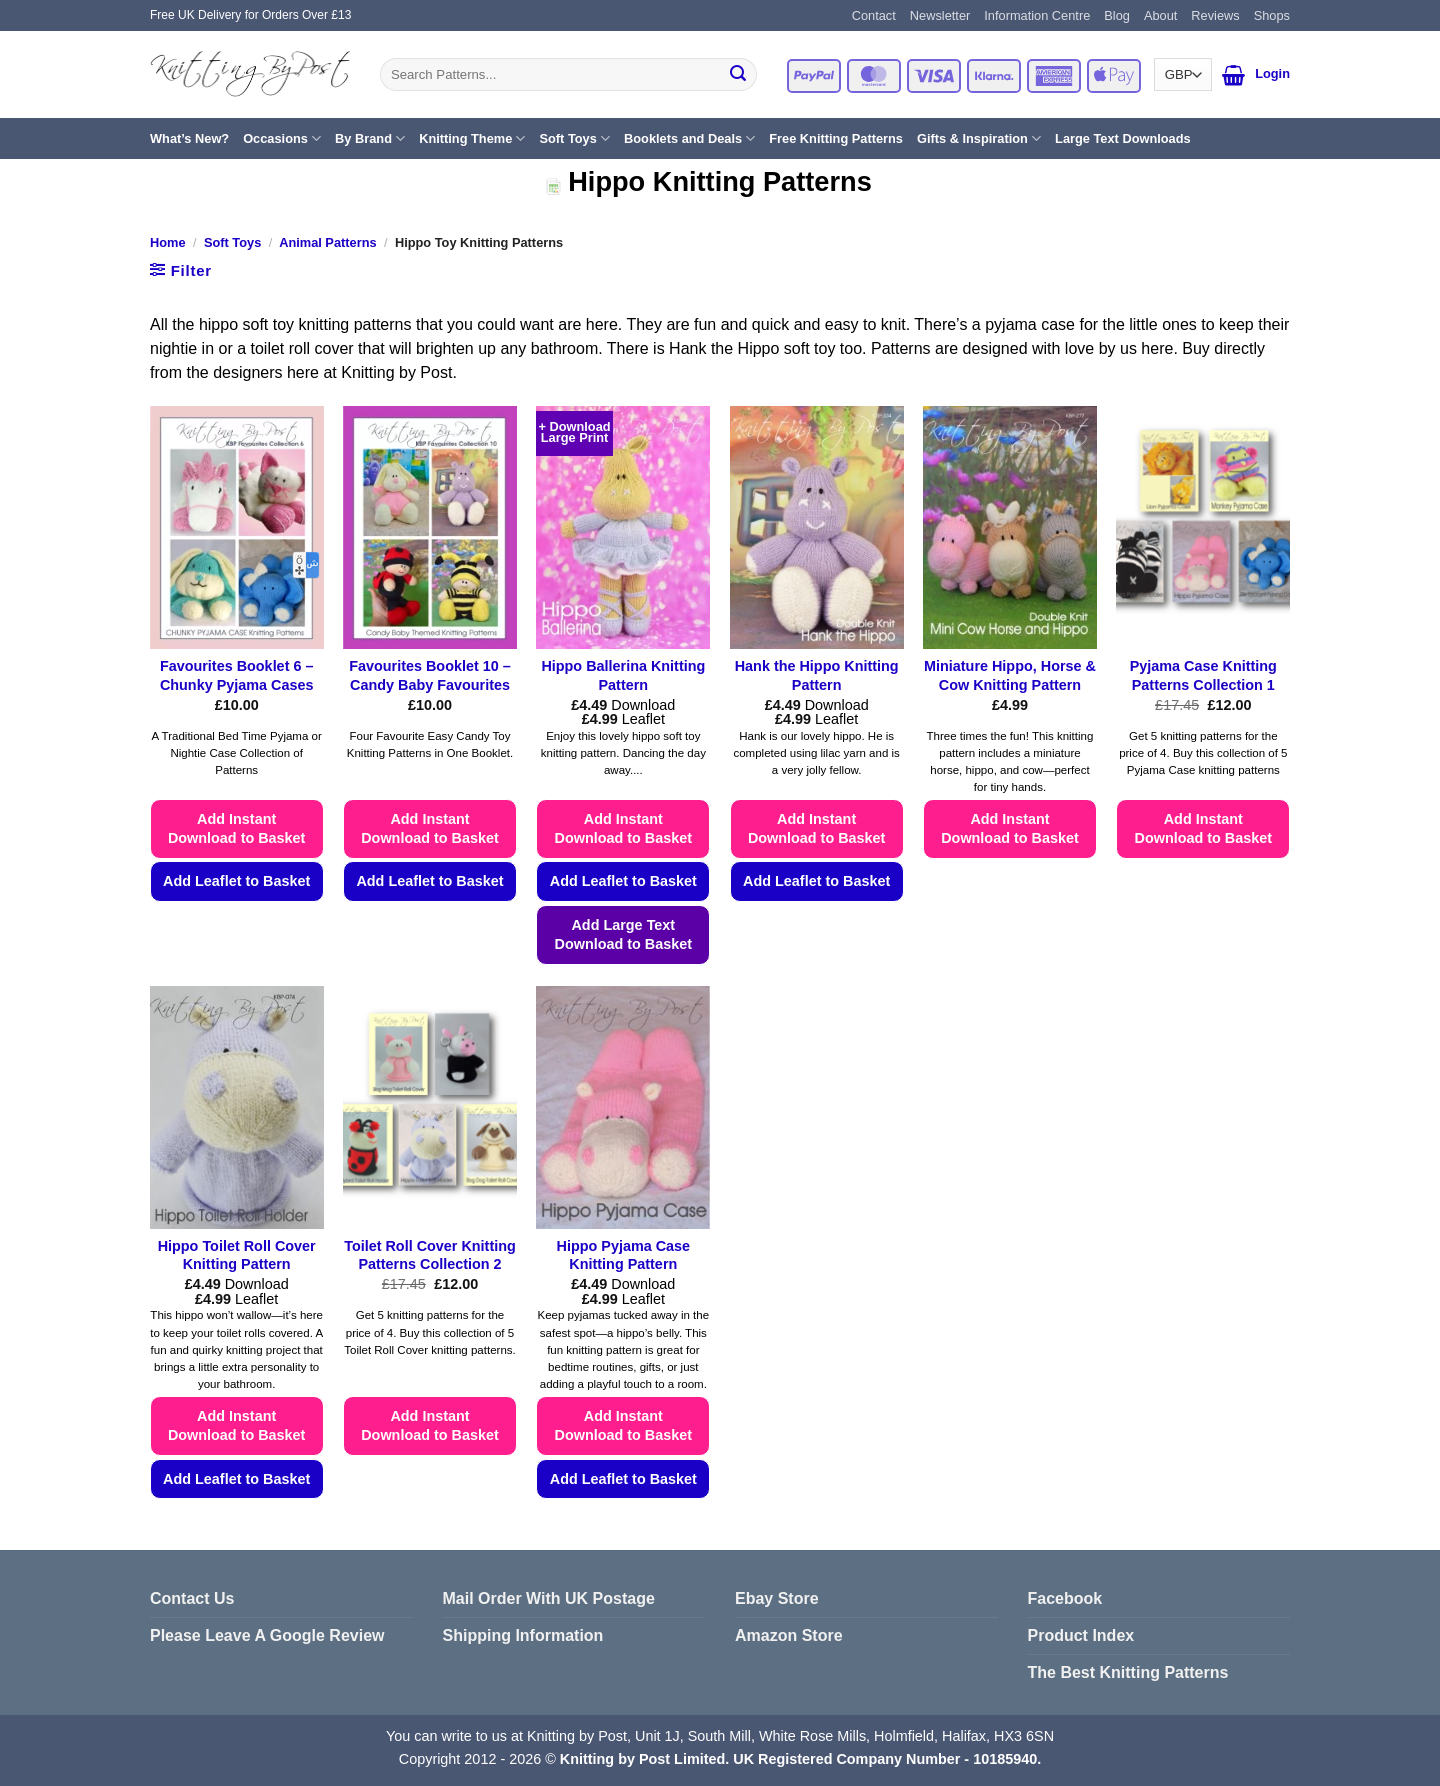 The image size is (1440, 1786). I want to click on spreadsheet file created in openoffice calc, so click(553, 186).